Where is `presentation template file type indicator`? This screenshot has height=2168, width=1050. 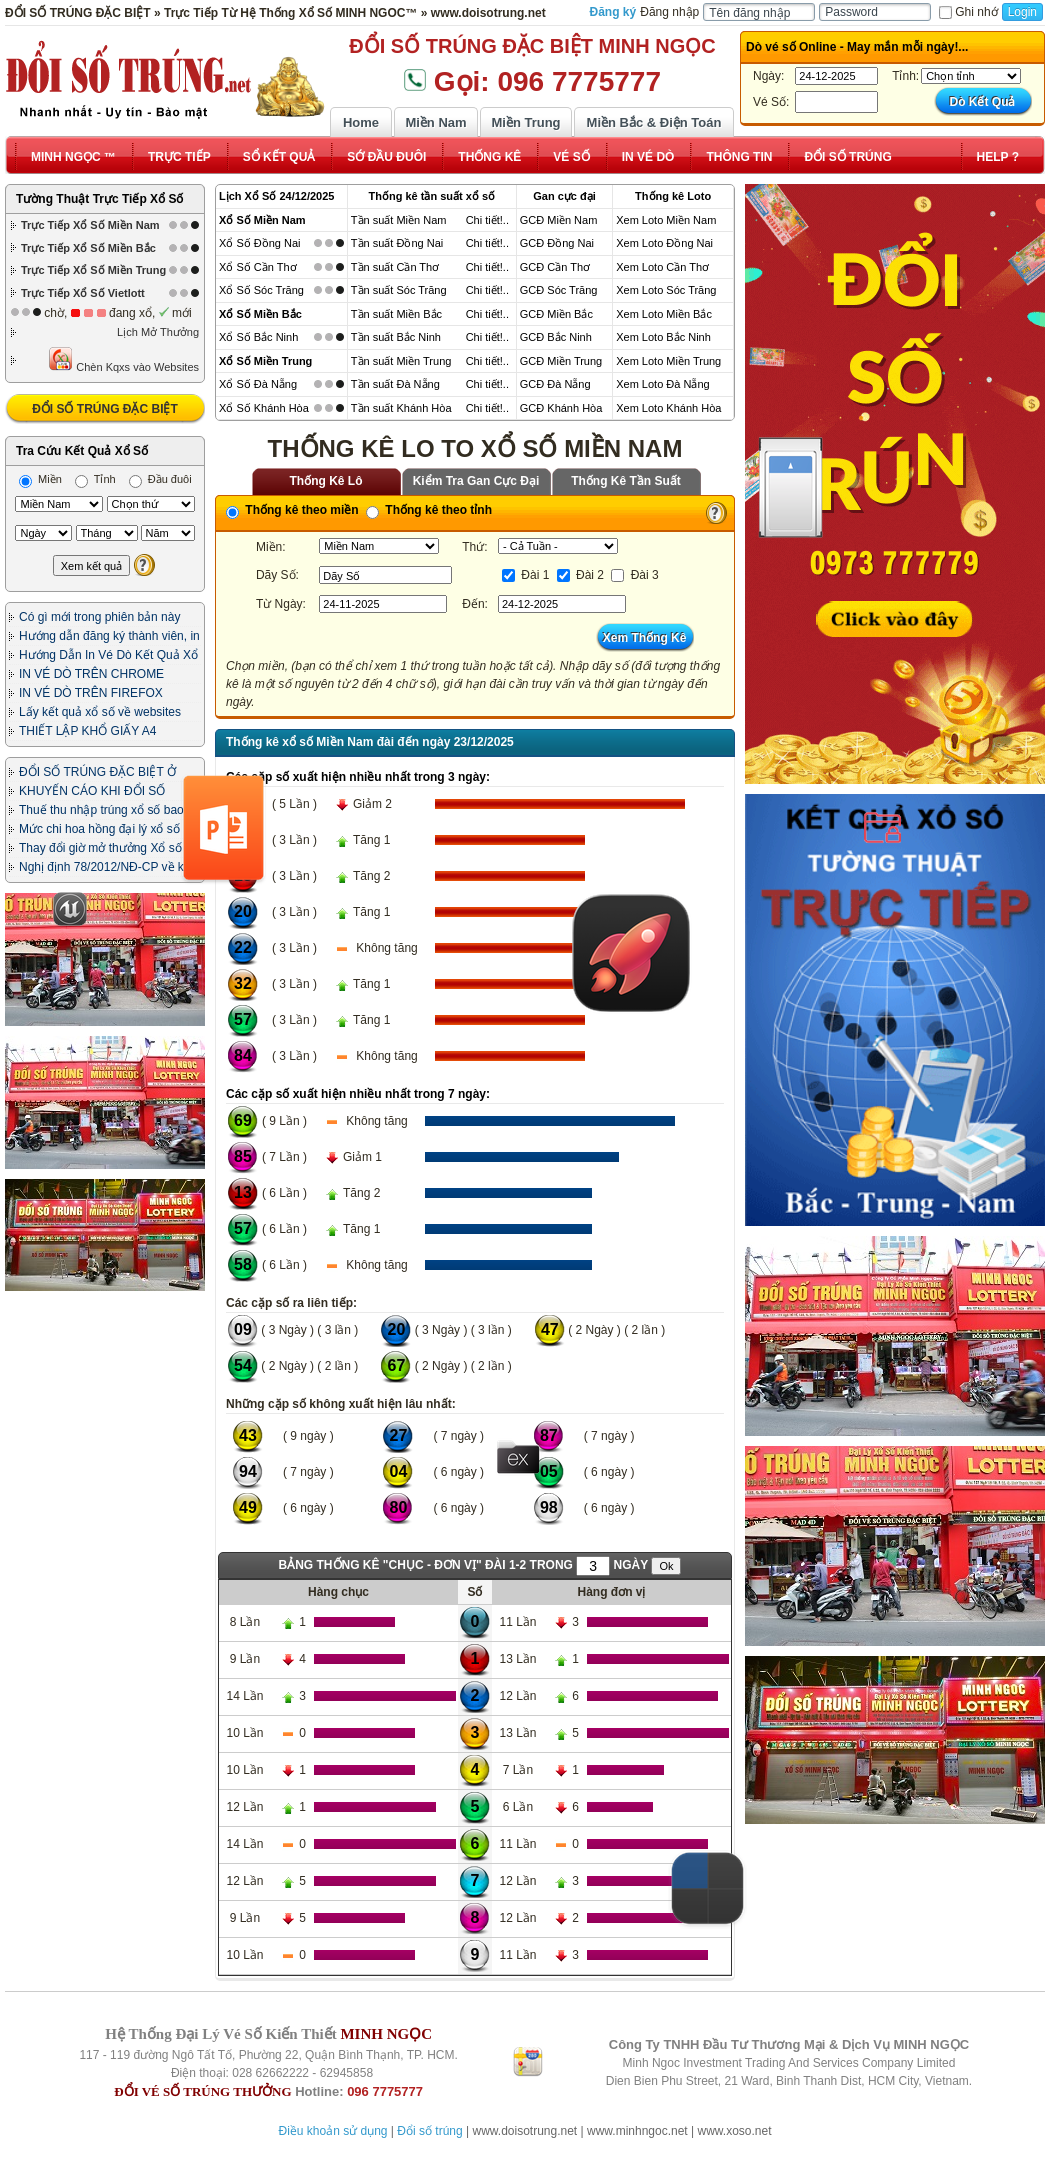
presentation template file type indicator is located at coordinates (223, 829).